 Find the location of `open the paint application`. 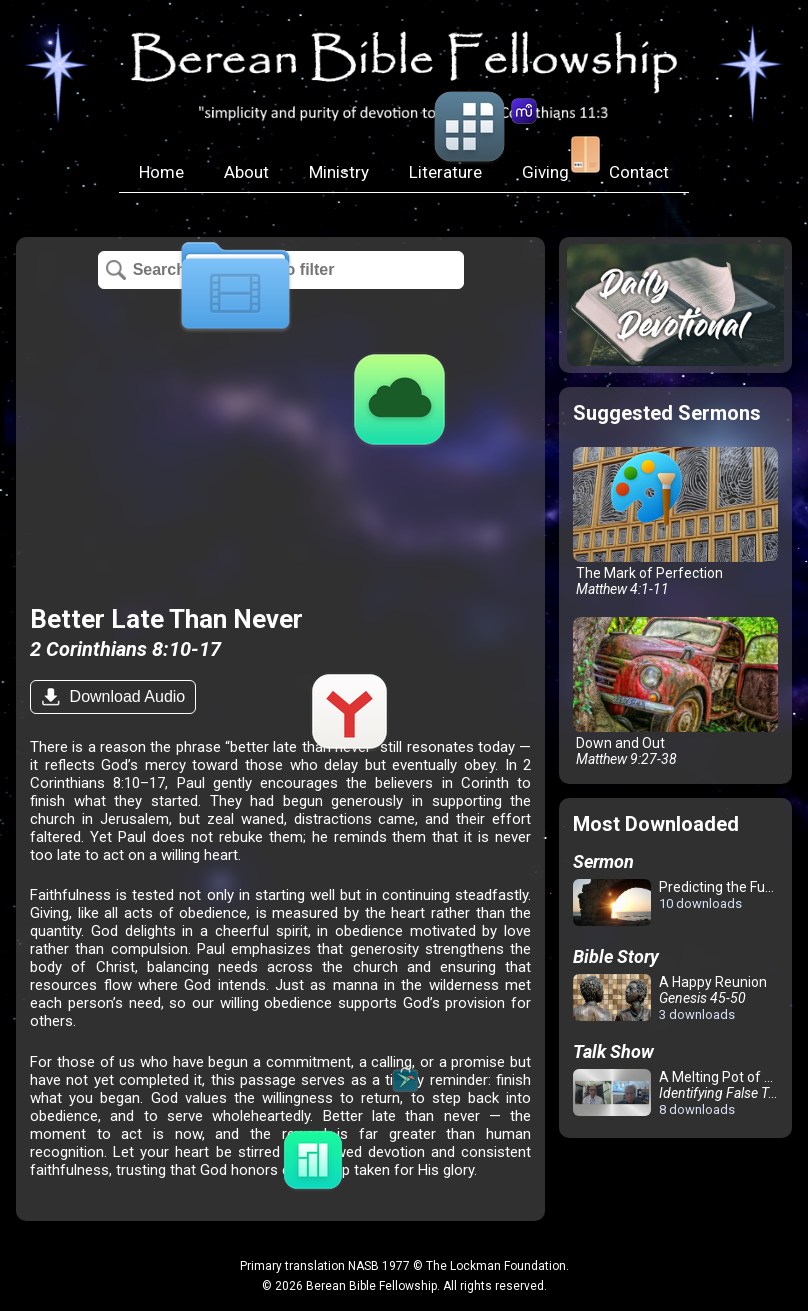

open the paint application is located at coordinates (646, 487).